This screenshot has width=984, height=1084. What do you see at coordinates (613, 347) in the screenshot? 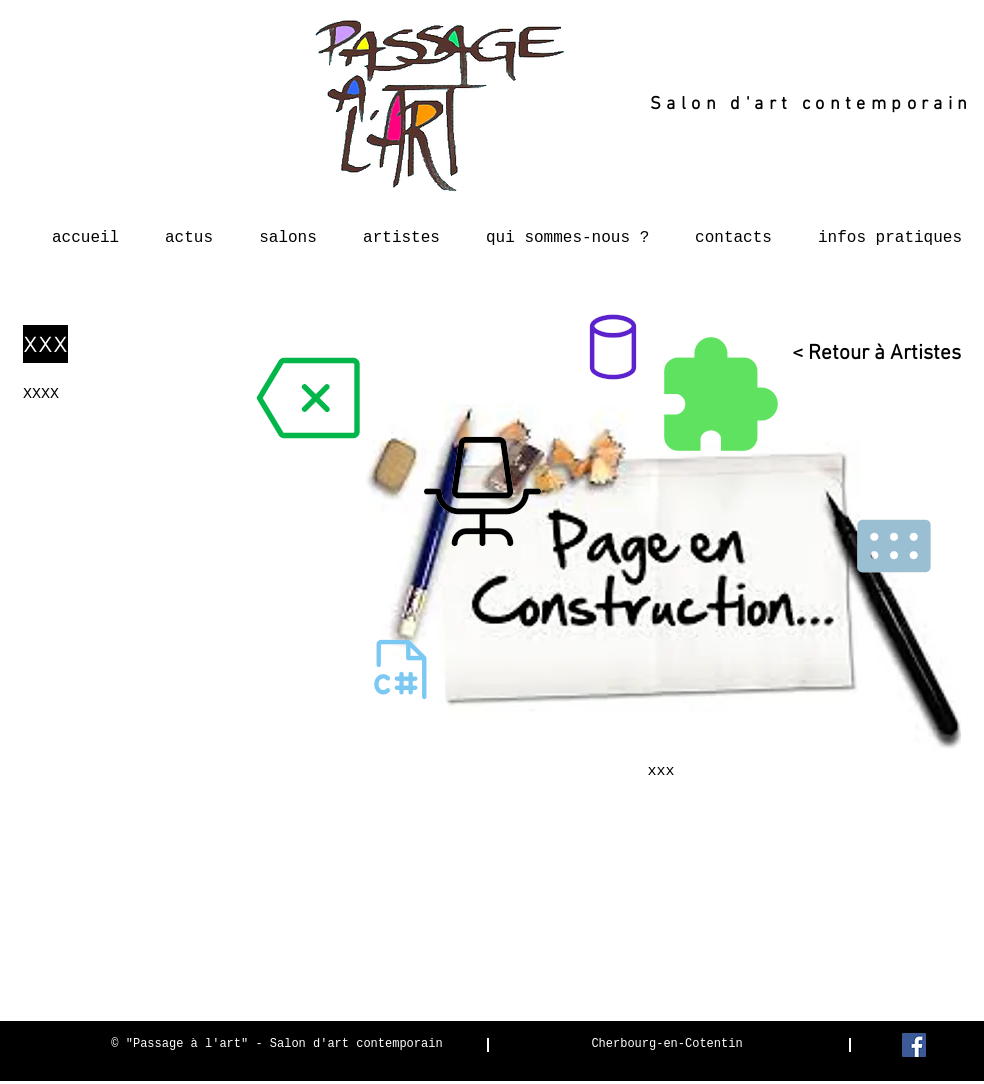
I see `access database management` at bounding box center [613, 347].